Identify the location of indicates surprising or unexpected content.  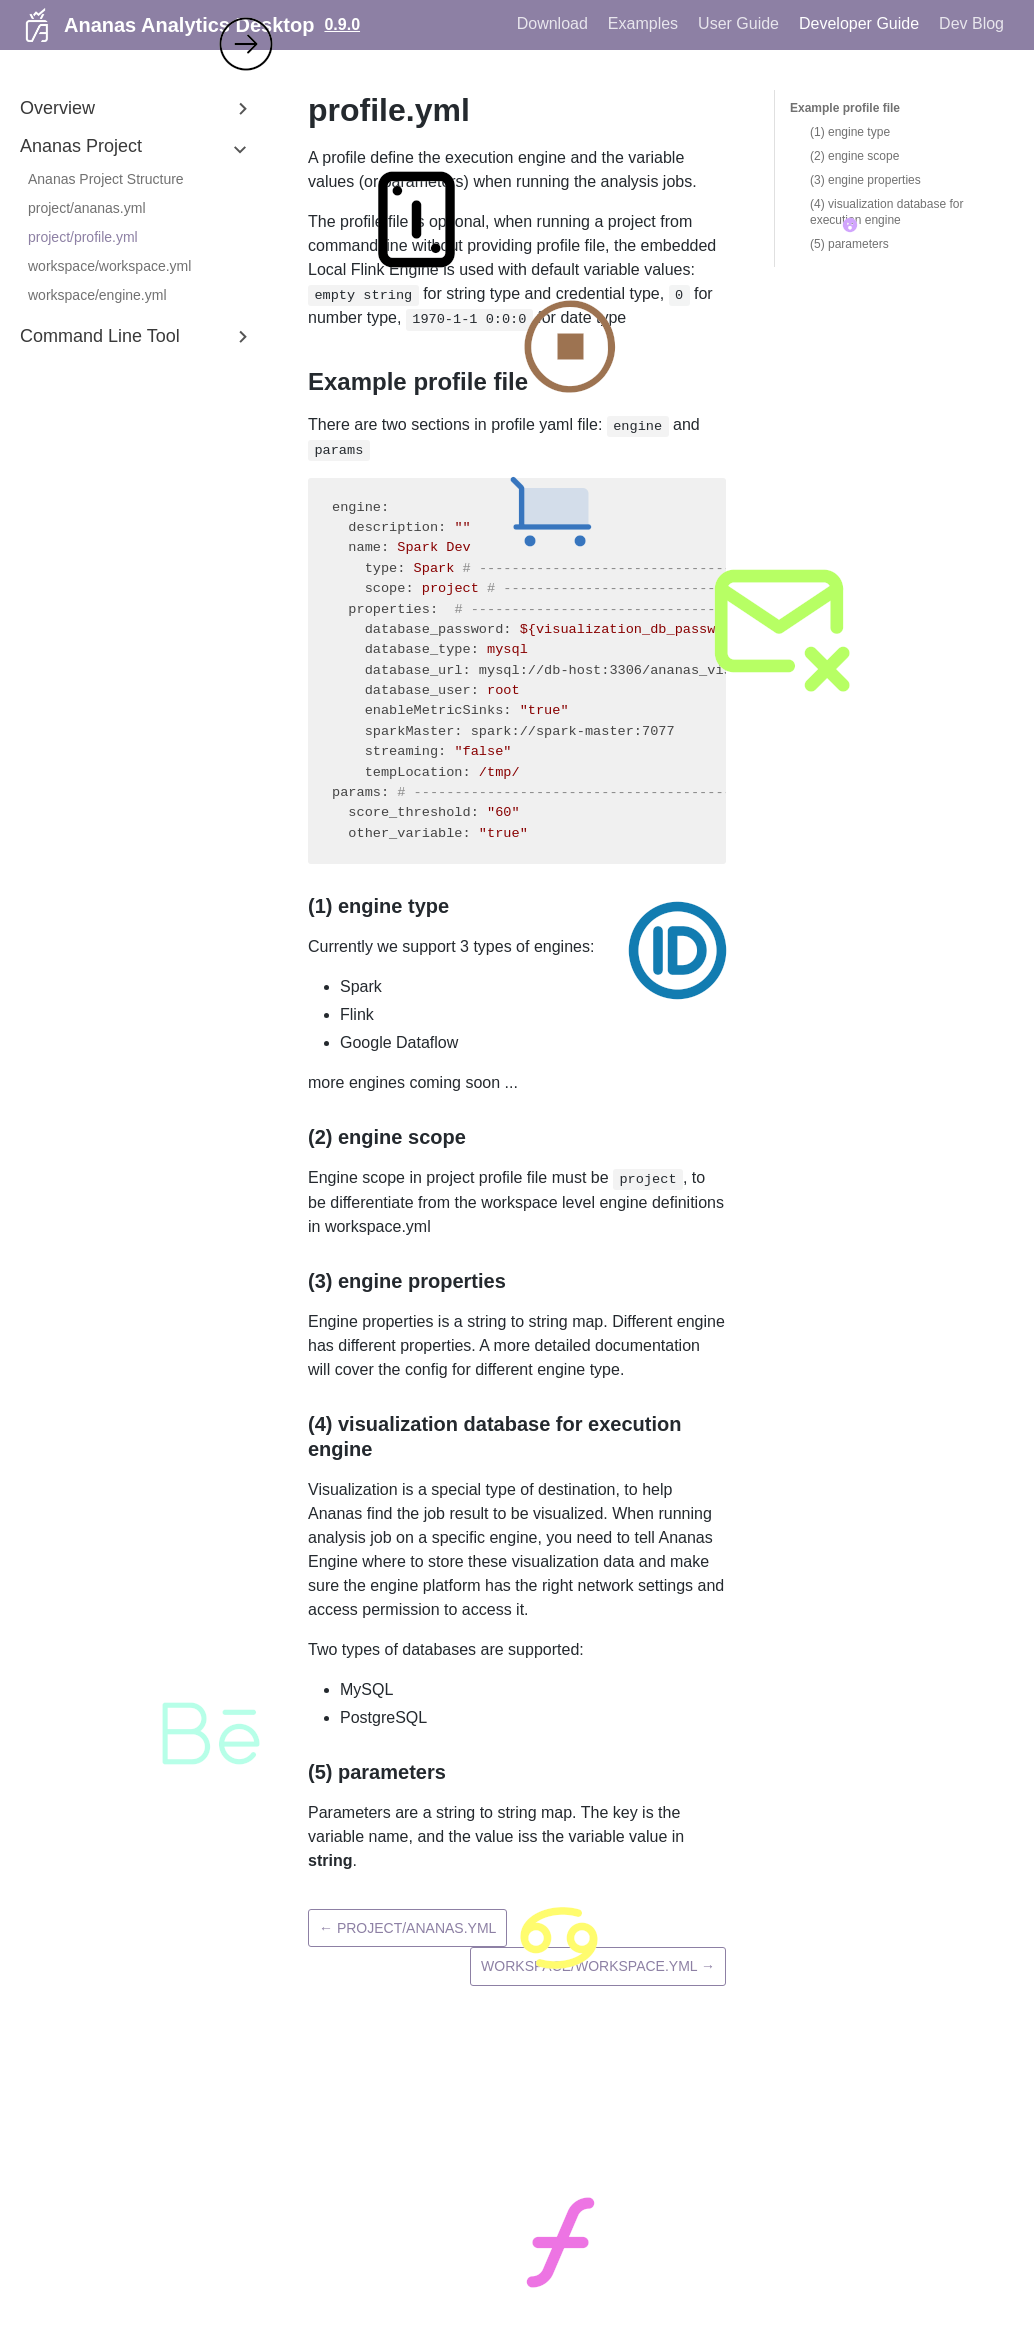
(850, 225).